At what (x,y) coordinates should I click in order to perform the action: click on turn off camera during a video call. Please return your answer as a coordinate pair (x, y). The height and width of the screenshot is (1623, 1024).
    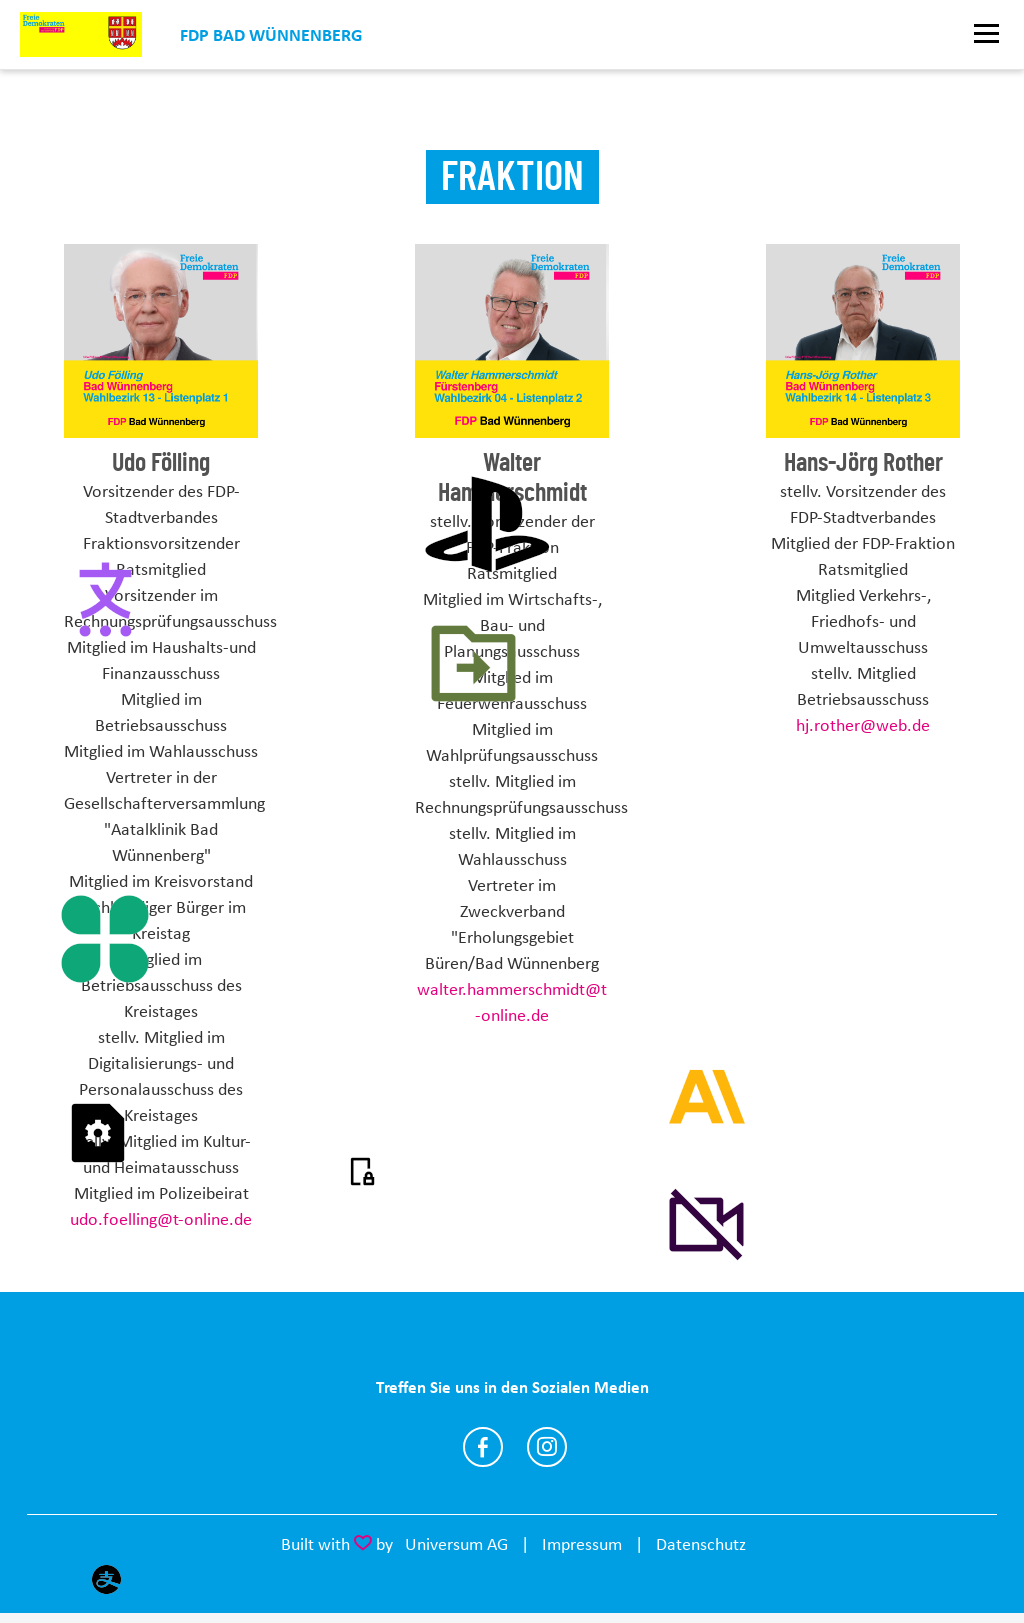
    Looking at the image, I should click on (706, 1224).